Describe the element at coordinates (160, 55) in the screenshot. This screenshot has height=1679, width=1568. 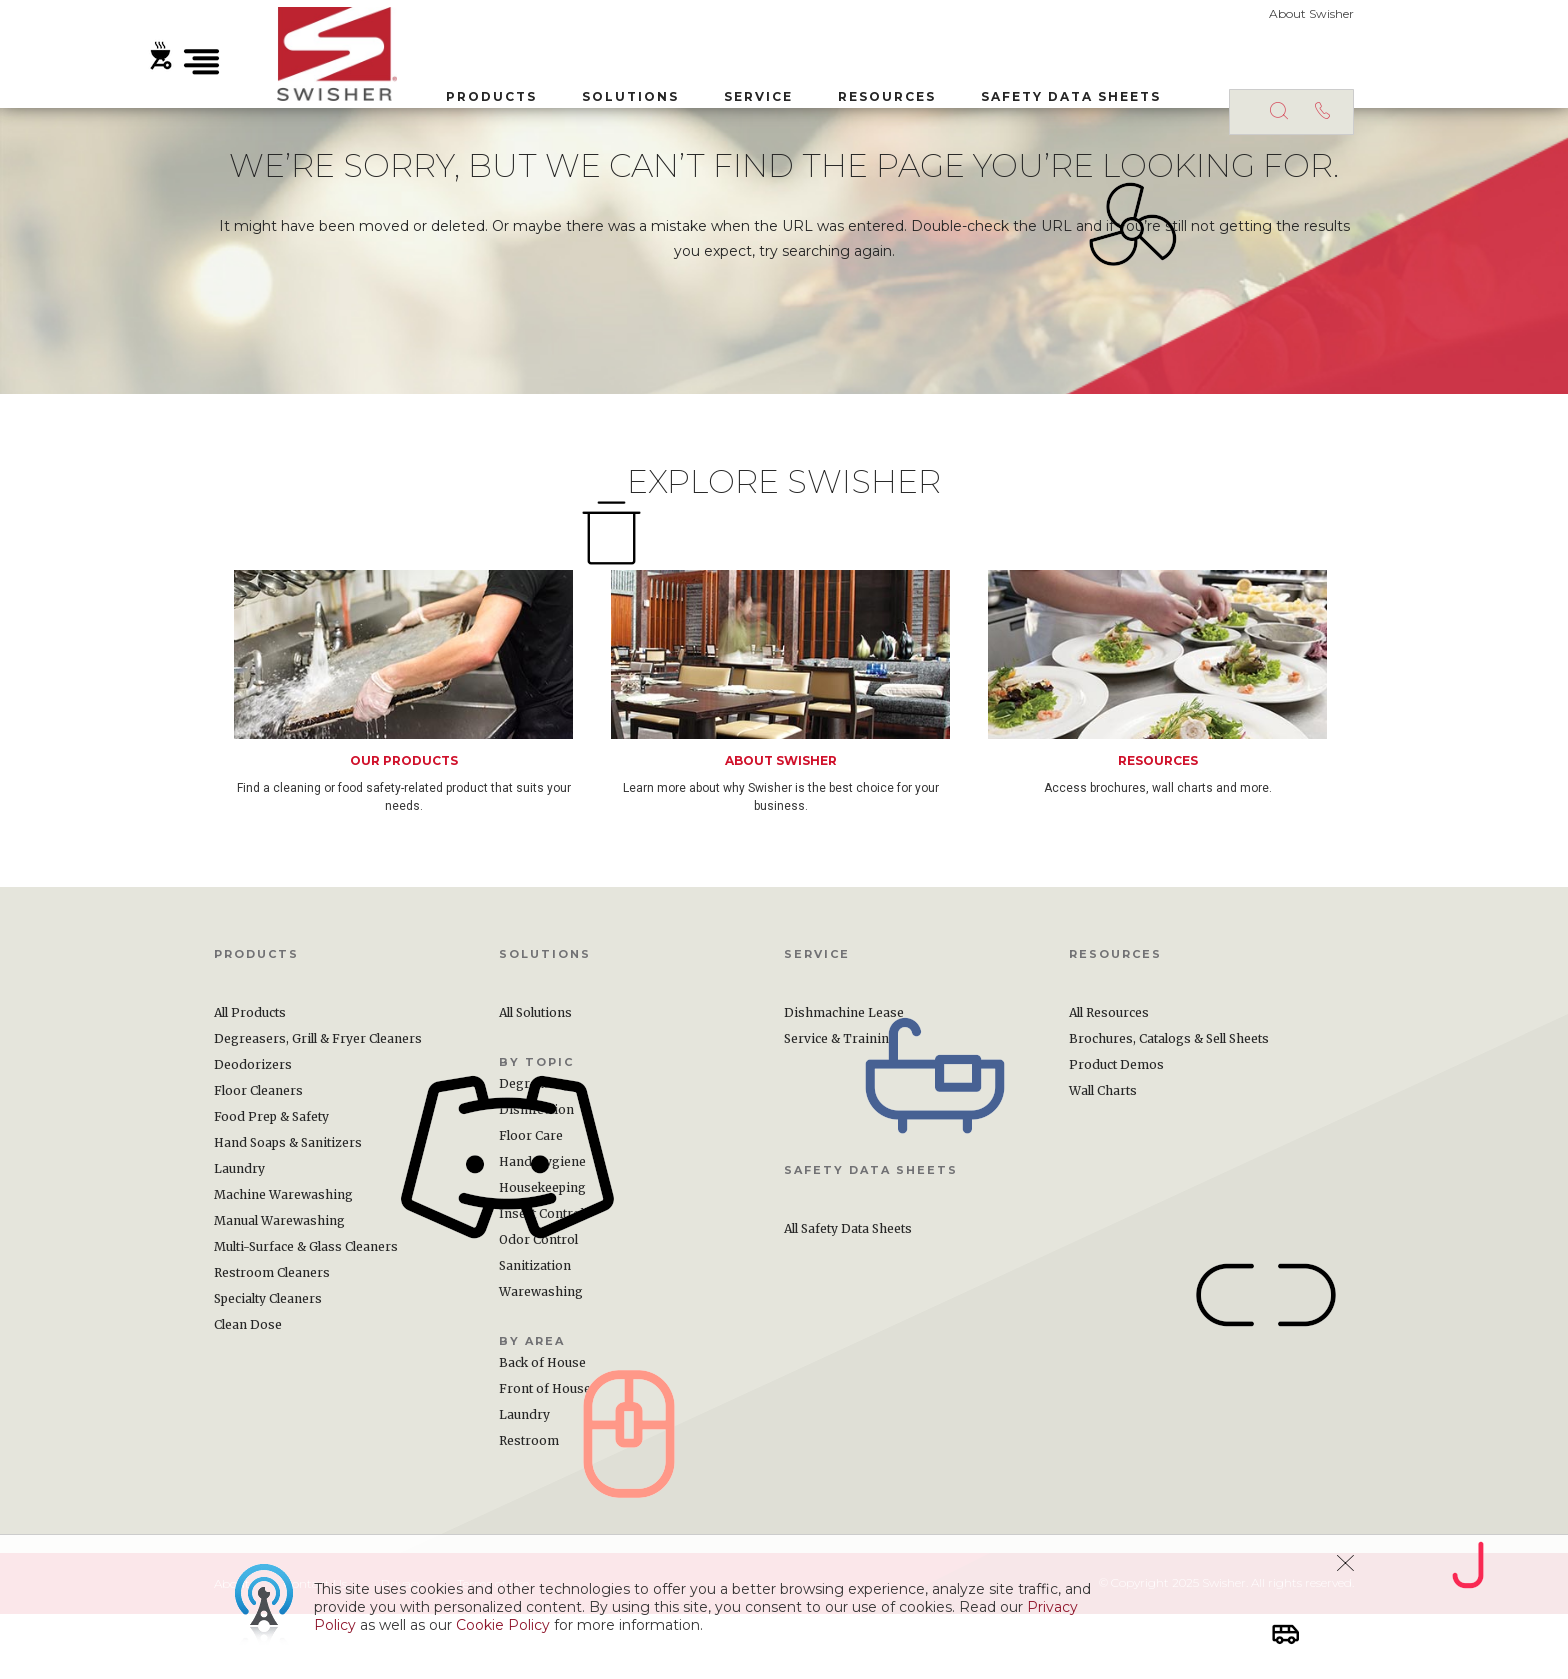
I see `access outdoor cooking or grilling recipes` at that location.